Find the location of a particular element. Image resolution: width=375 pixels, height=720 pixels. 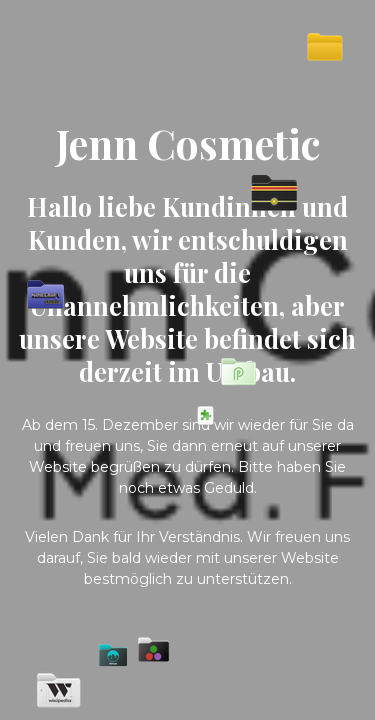

open minecraft studio project folder is located at coordinates (45, 295).